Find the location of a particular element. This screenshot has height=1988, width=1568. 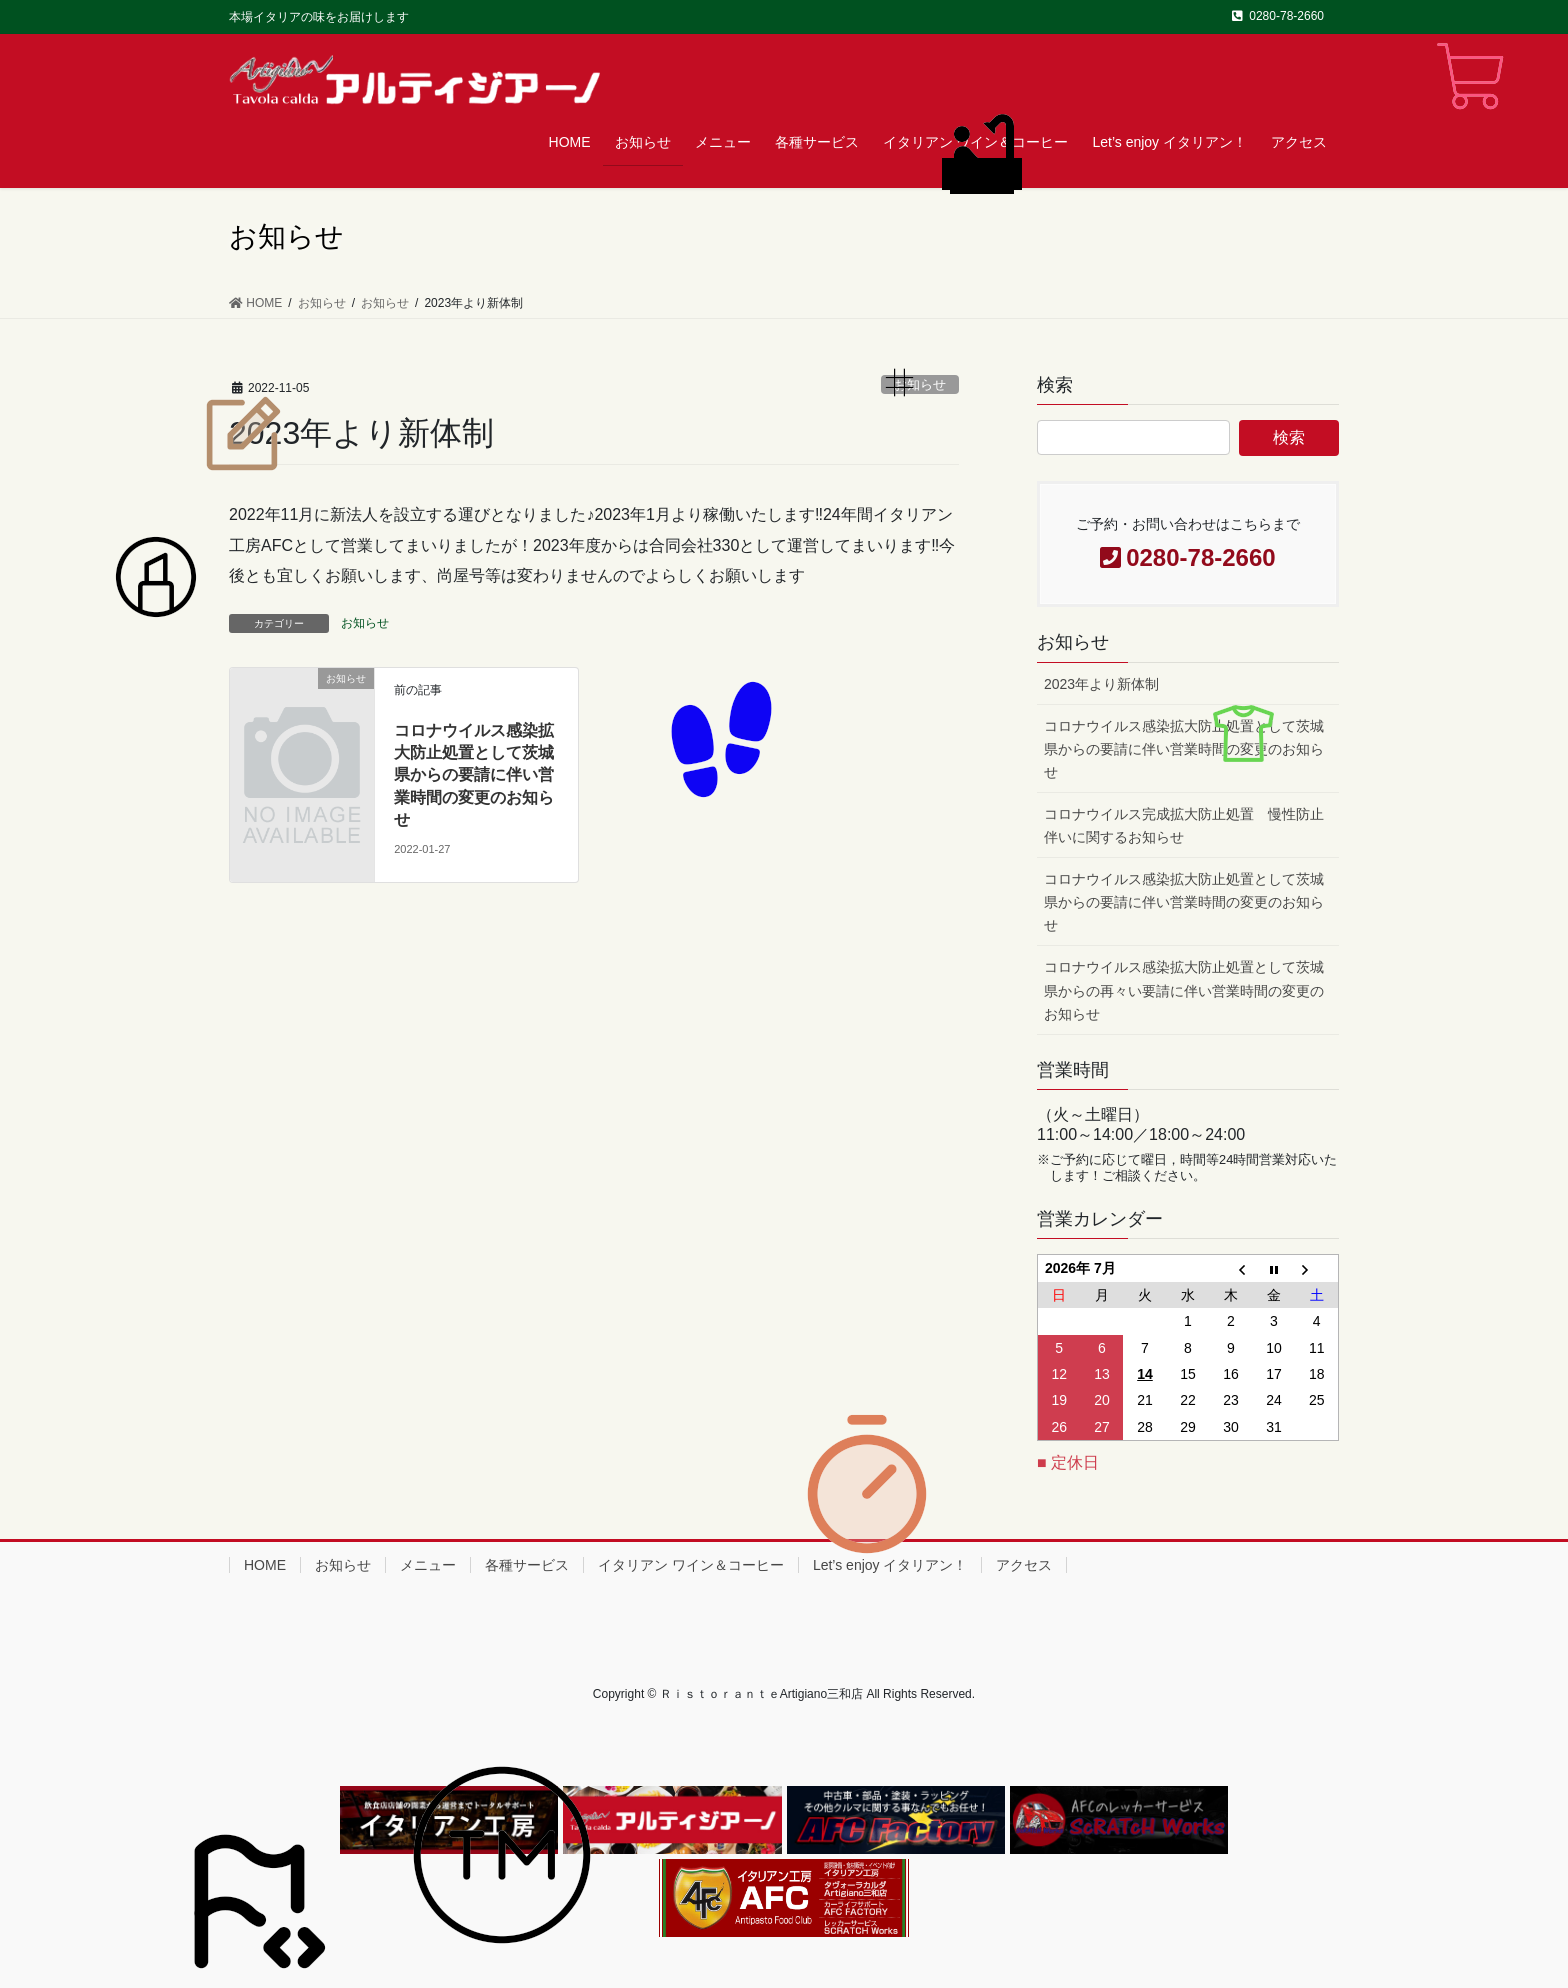

add or view hashtags is located at coordinates (899, 382).